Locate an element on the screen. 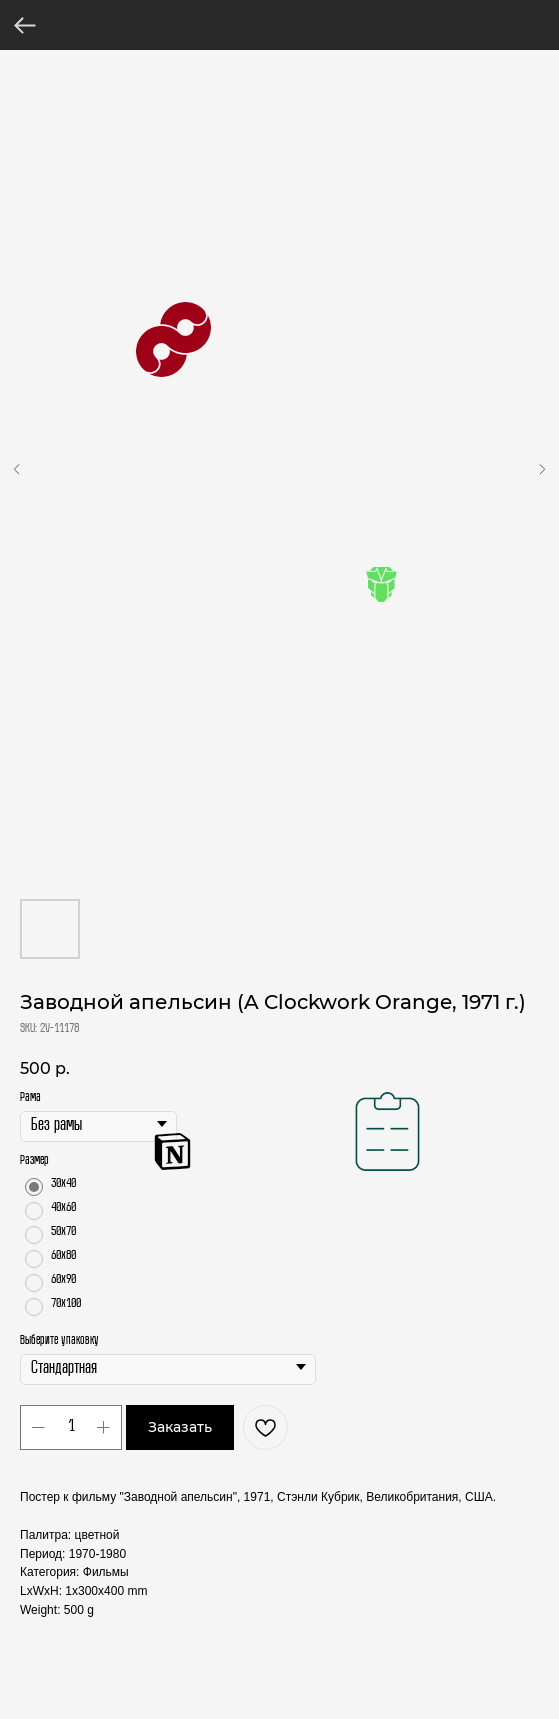 The height and width of the screenshot is (1719, 559). open Notion app is located at coordinates (172, 1151).